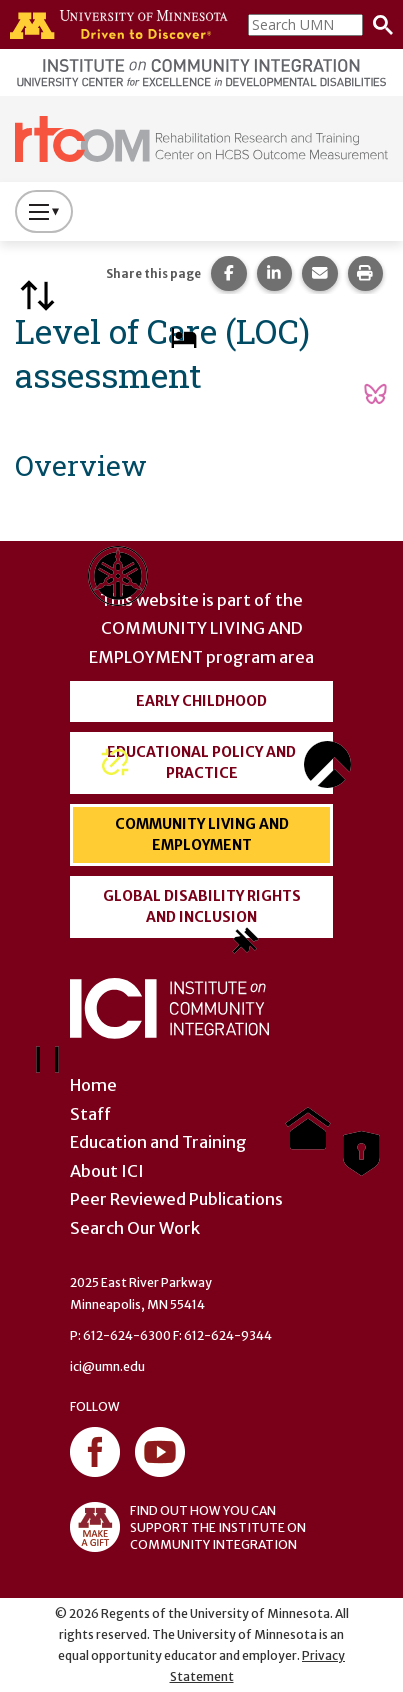 Image resolution: width=403 pixels, height=1692 pixels. What do you see at coordinates (118, 576) in the screenshot?
I see `yamaha motor corporation logo` at bounding box center [118, 576].